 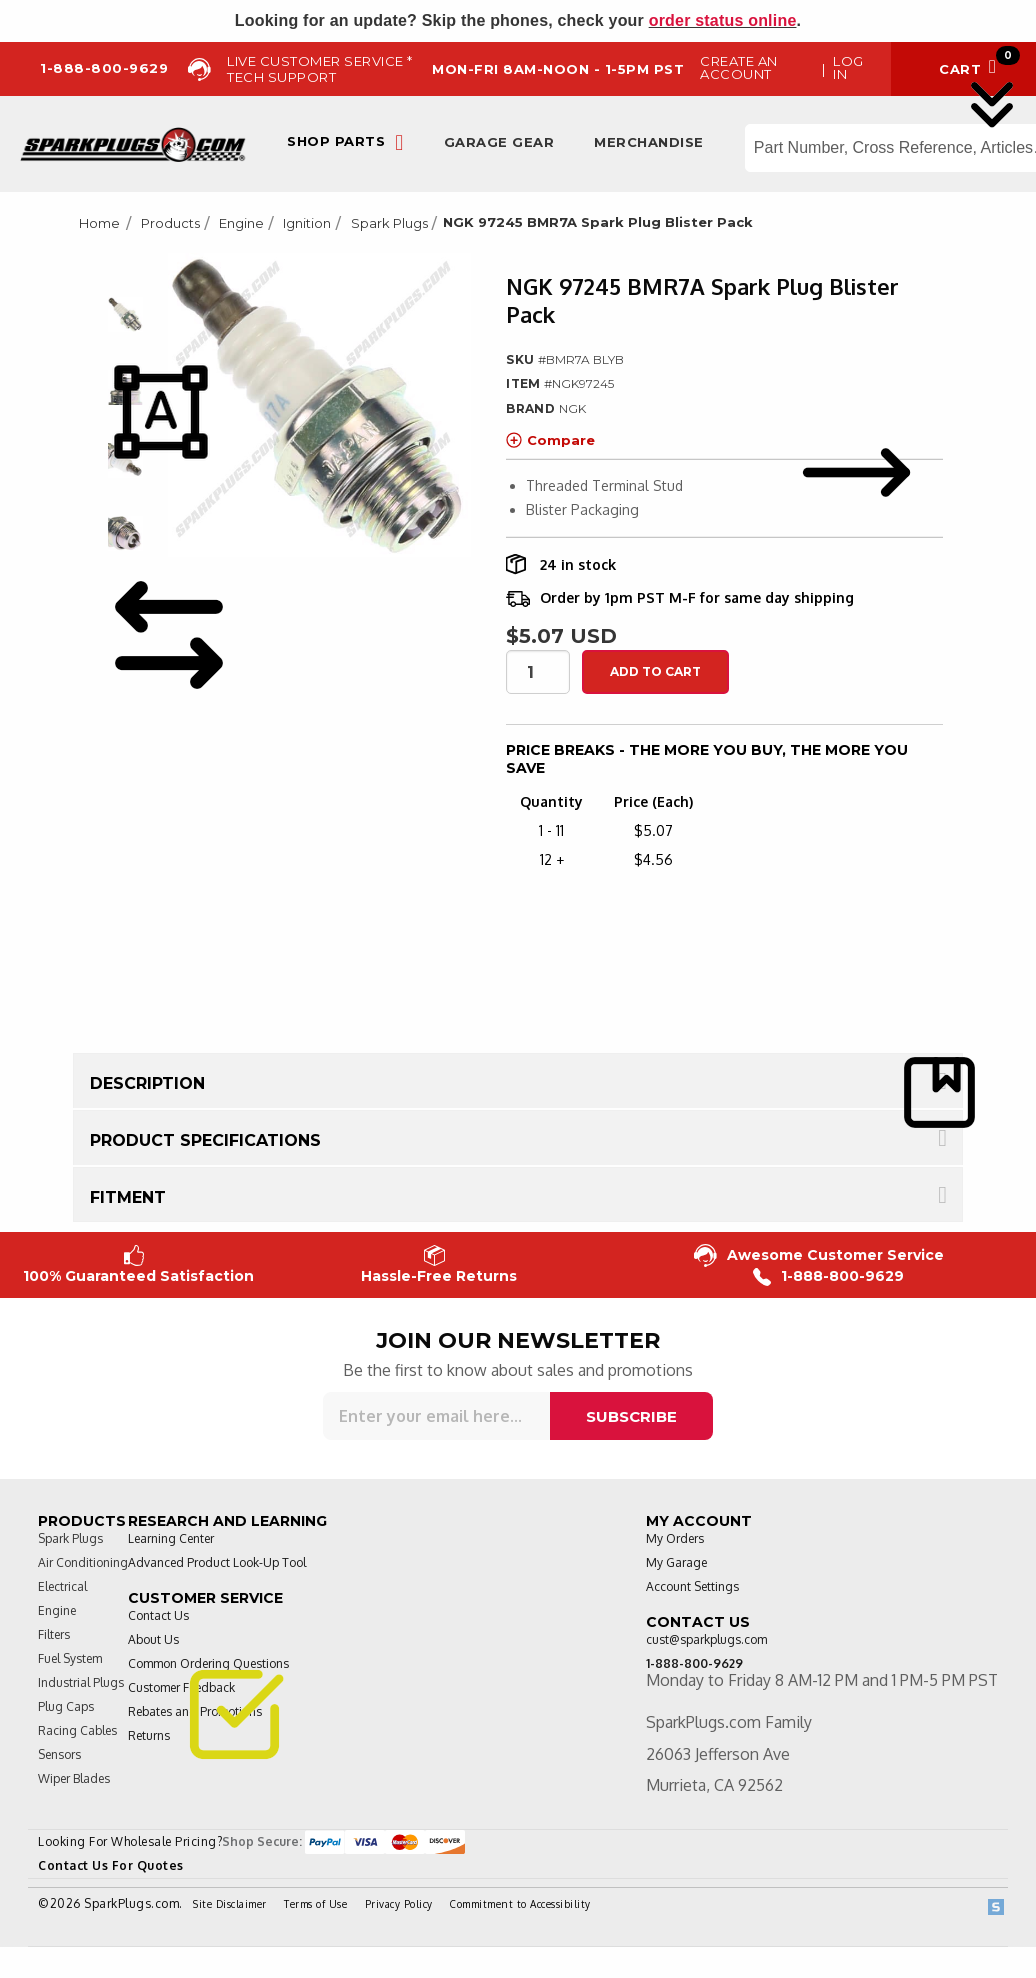 I want to click on edit text box formatting, so click(x=161, y=412).